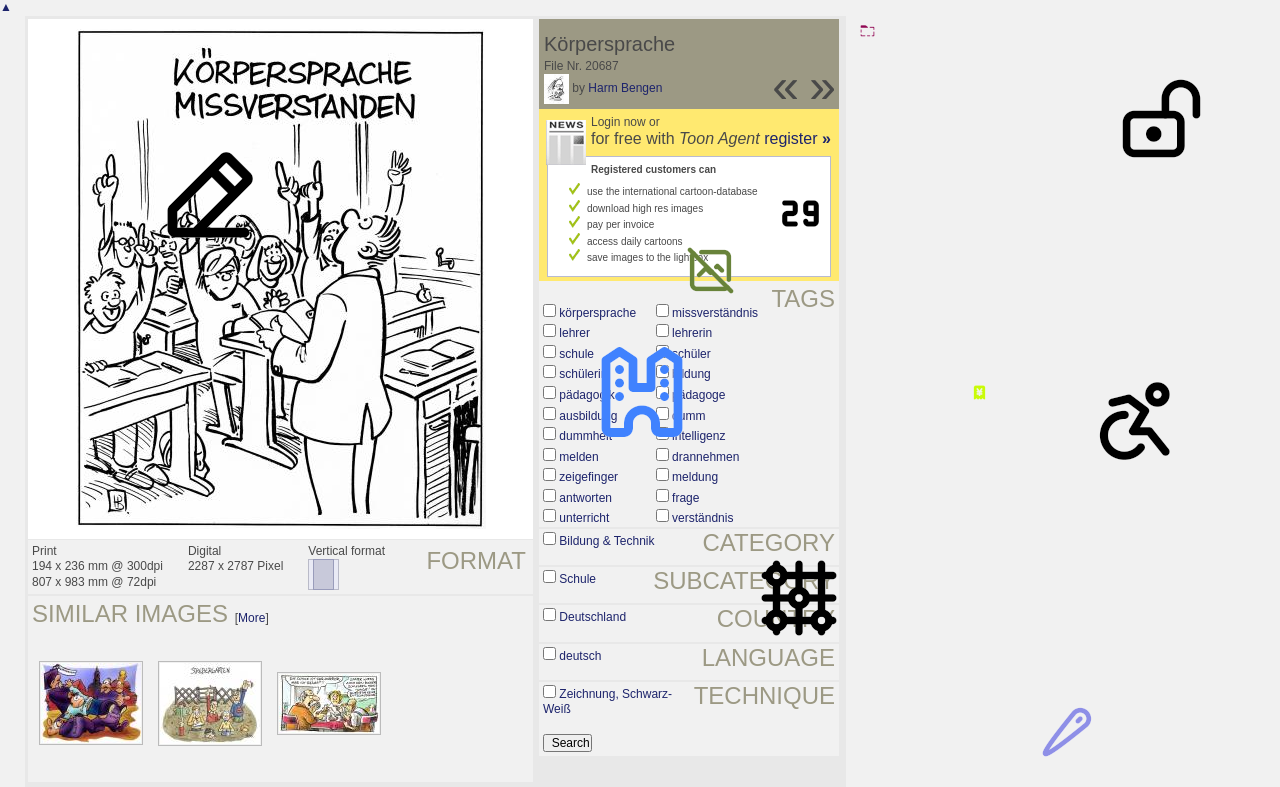  I want to click on view yen currency receipt, so click(979, 392).